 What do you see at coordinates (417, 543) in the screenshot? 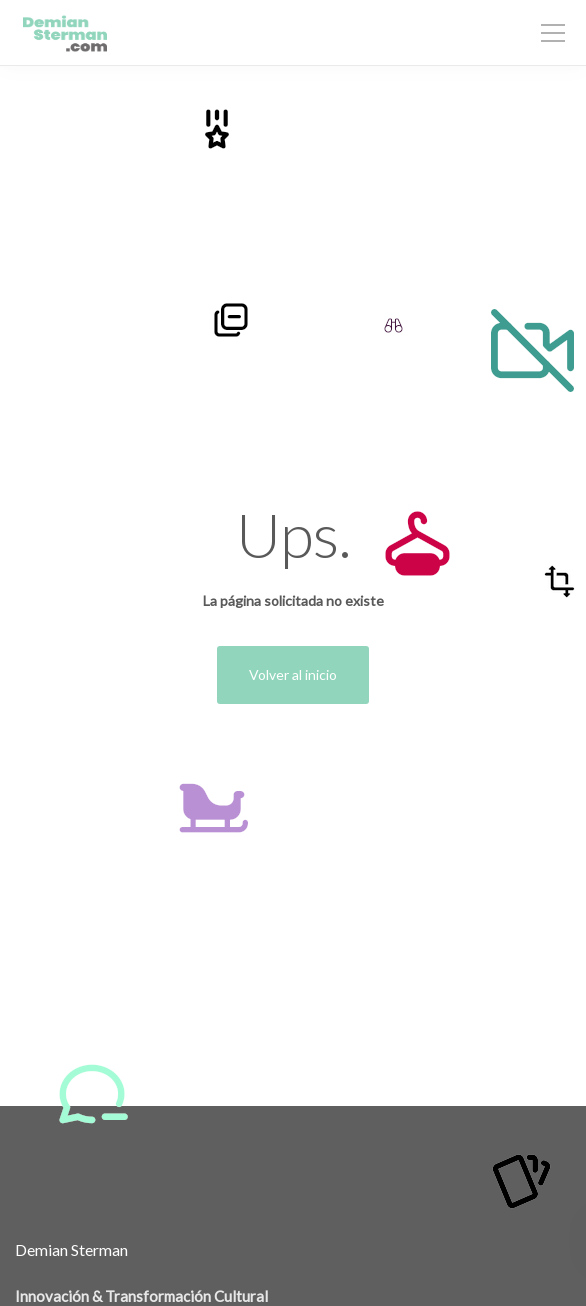
I see `browse clothing or wardrobe items` at bounding box center [417, 543].